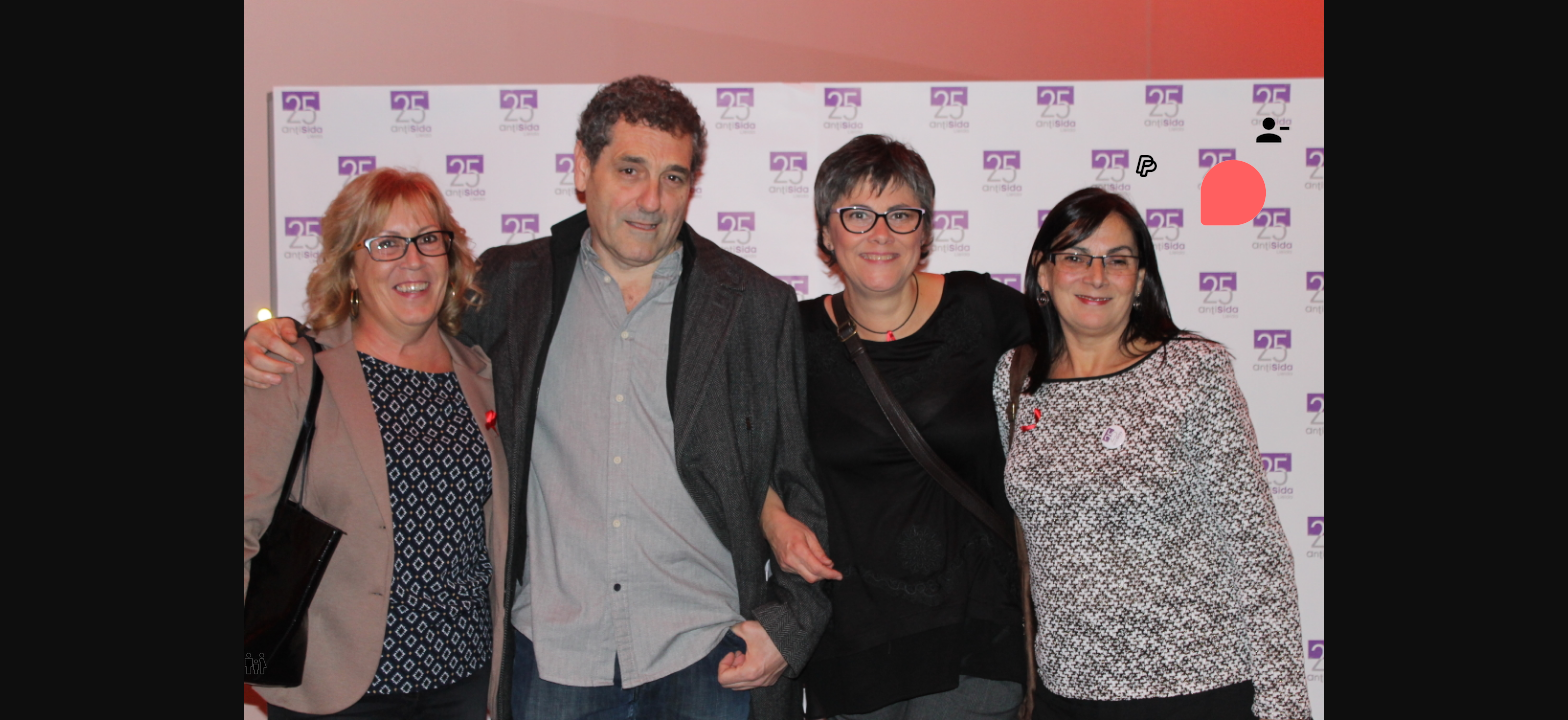 Image resolution: width=1568 pixels, height=720 pixels. What do you see at coordinates (255, 663) in the screenshot?
I see `indicates family restroom facility nearby` at bounding box center [255, 663].